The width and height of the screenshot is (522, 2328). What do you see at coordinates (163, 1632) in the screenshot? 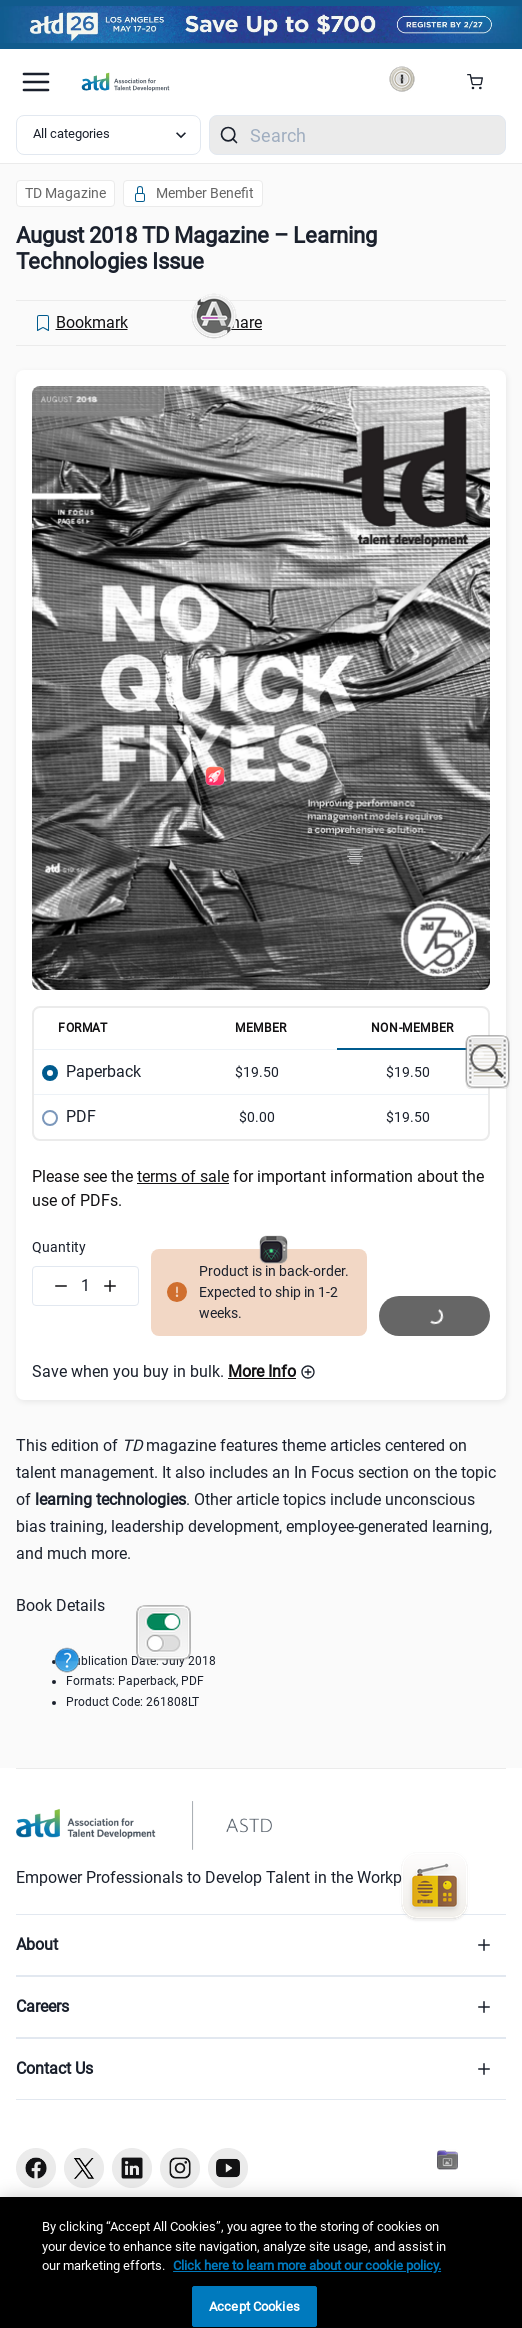
I see `open unity tweak tool to customize desktop settings` at bounding box center [163, 1632].